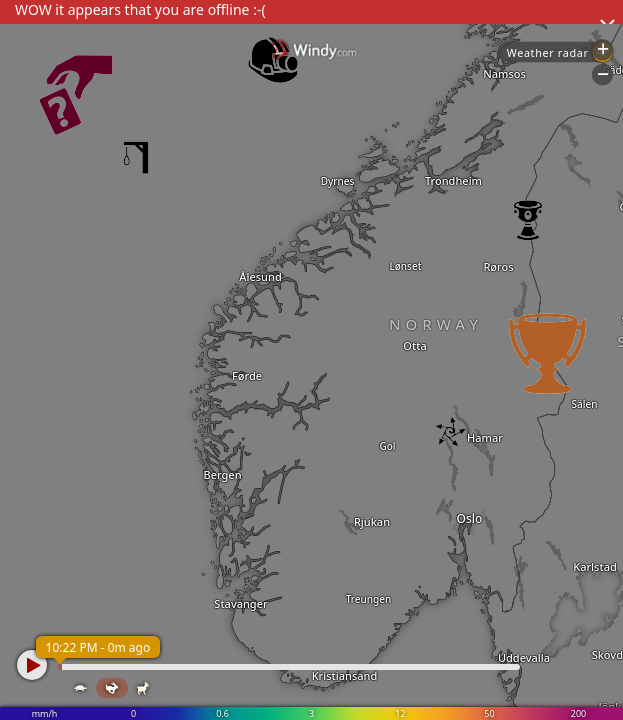  I want to click on view achievements or awards, so click(547, 353).